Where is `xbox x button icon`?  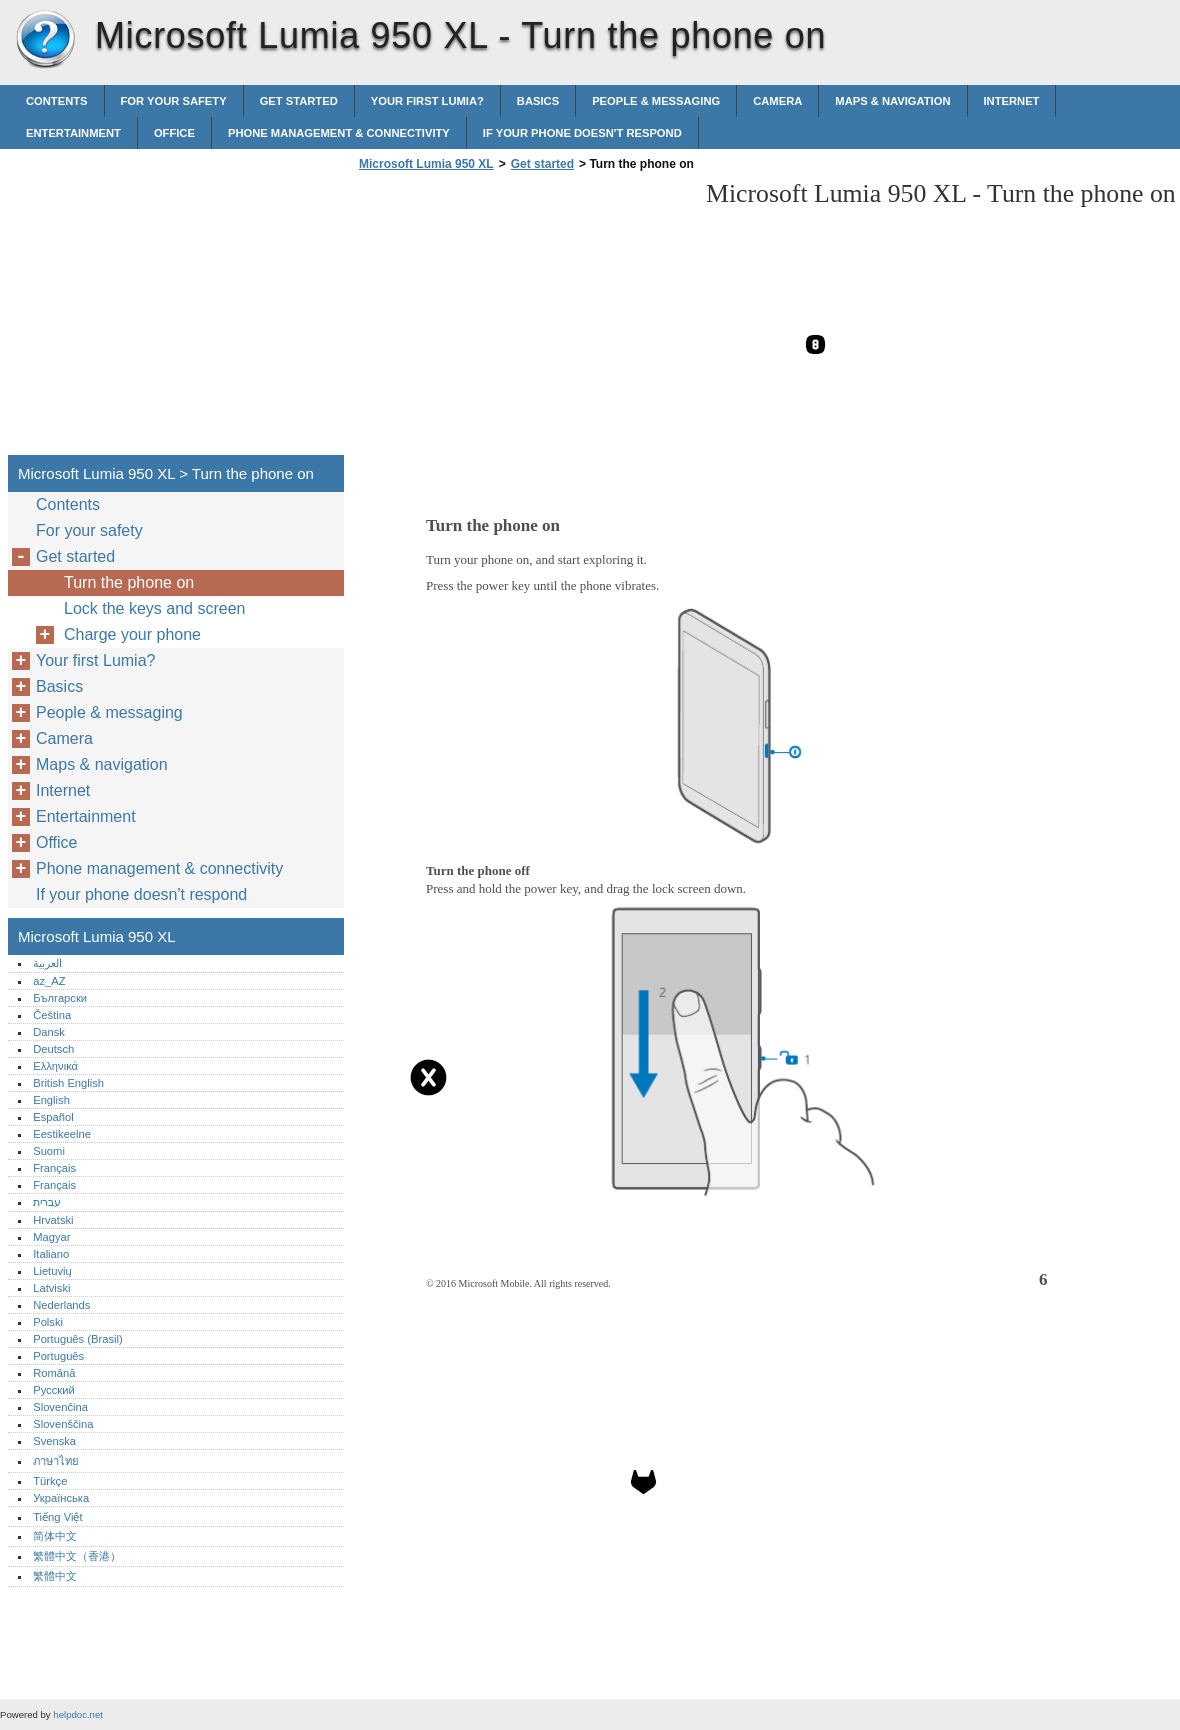 xbox x button icon is located at coordinates (428, 1077).